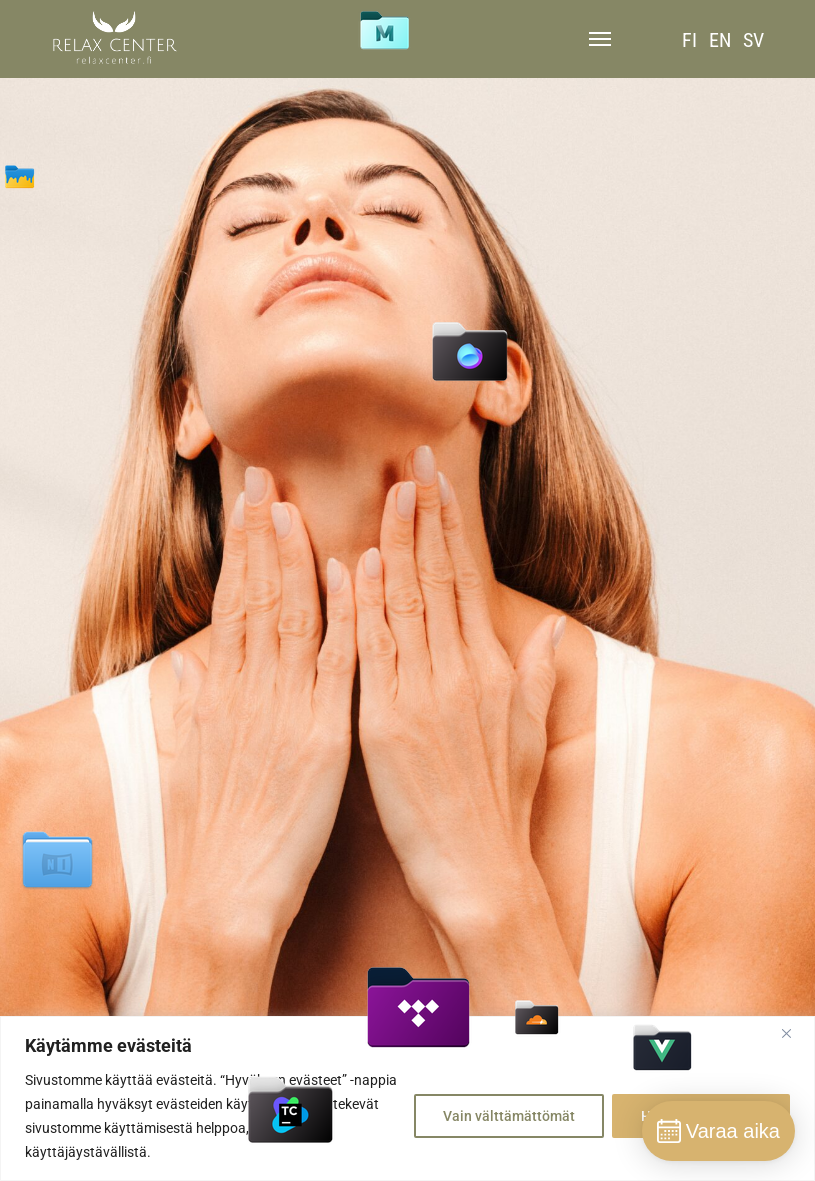 This screenshot has width=815, height=1181. Describe the element at coordinates (290, 1112) in the screenshot. I see `open JetBrains TeamCity project folder` at that location.